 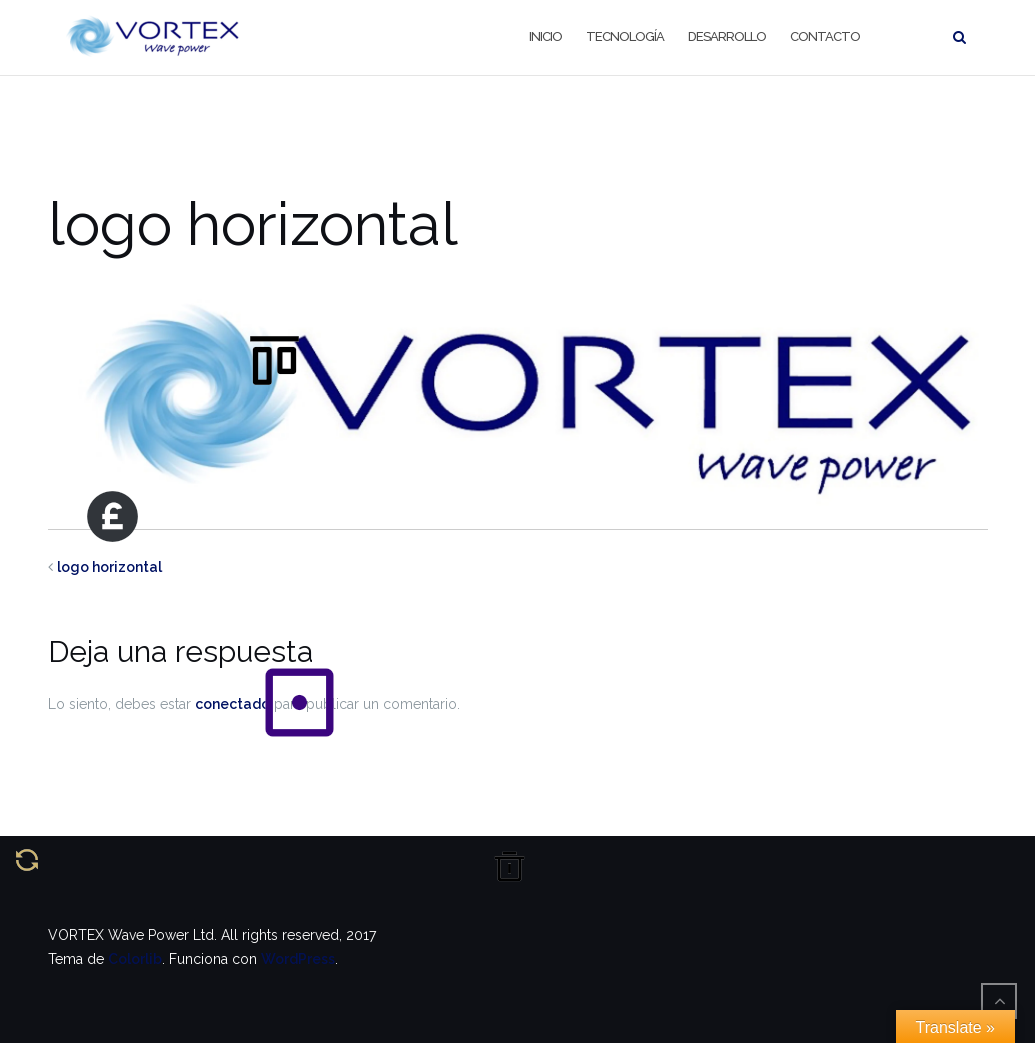 What do you see at coordinates (274, 360) in the screenshot?
I see `align items to the top edge` at bounding box center [274, 360].